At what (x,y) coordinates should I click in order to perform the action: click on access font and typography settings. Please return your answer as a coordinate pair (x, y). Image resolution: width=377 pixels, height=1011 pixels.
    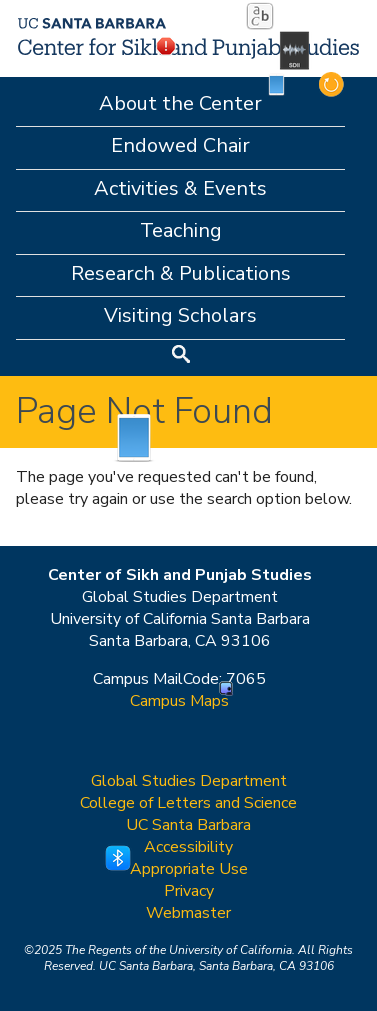
    Looking at the image, I should click on (260, 16).